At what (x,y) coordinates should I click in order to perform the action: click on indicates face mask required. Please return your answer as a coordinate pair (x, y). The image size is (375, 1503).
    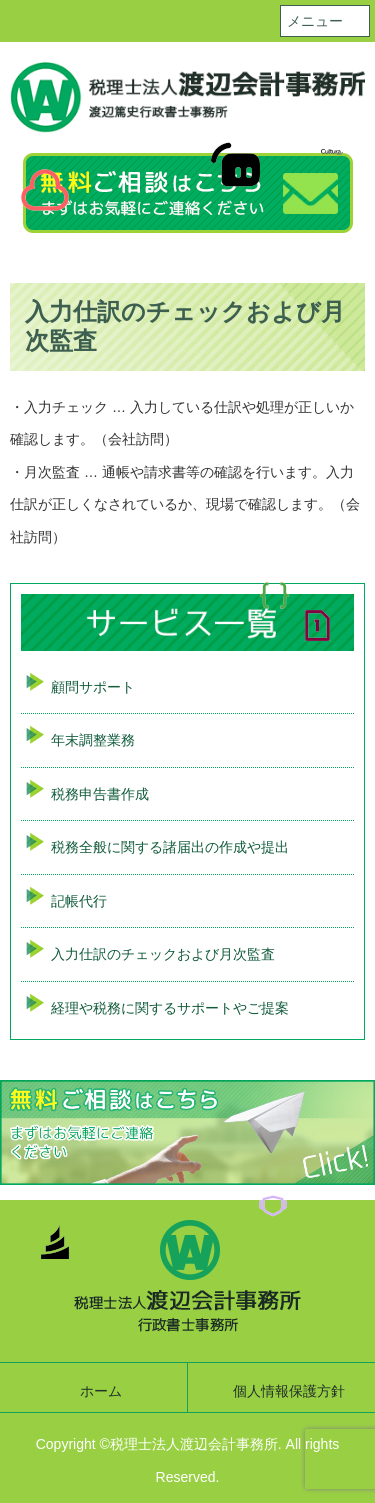
    Looking at the image, I should click on (273, 1206).